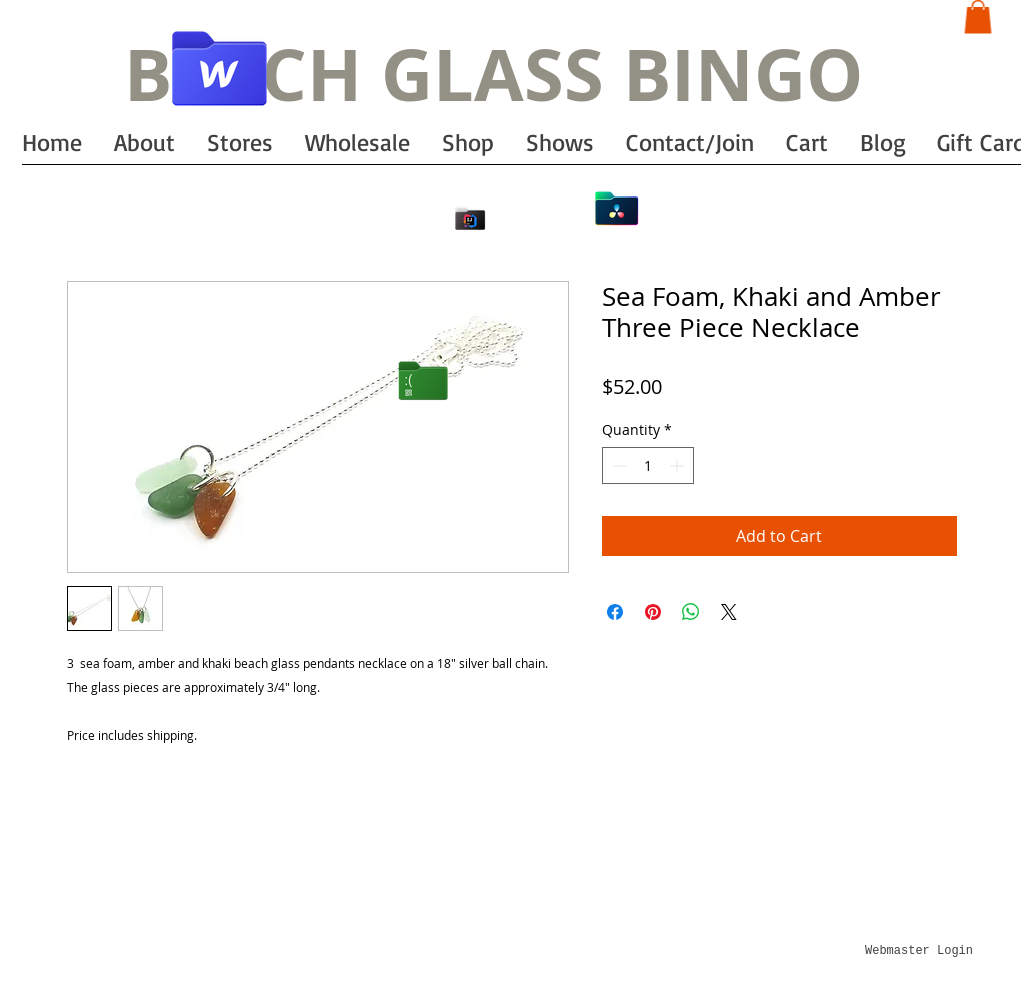  What do you see at coordinates (423, 382) in the screenshot?
I see `folder containing windows insider or beta system files` at bounding box center [423, 382].